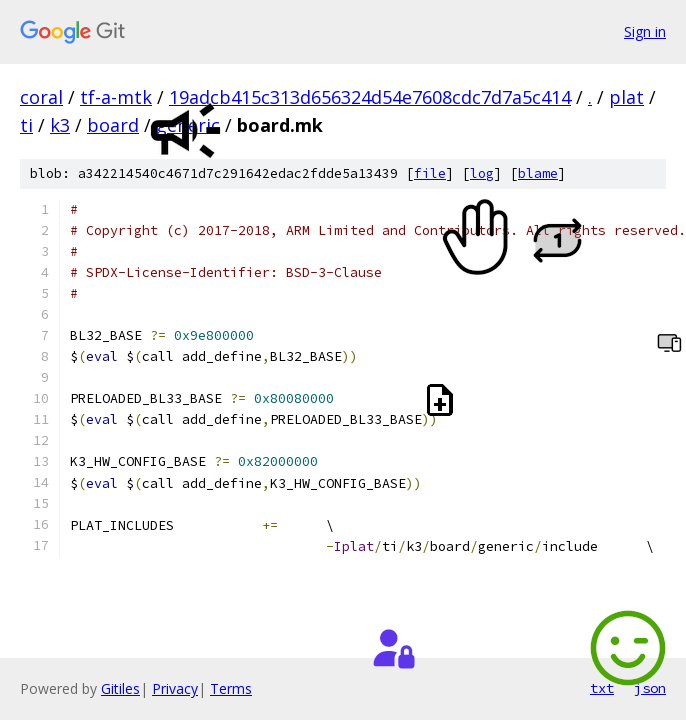 The image size is (686, 720). I want to click on stop or pause an action, so click(478, 237).